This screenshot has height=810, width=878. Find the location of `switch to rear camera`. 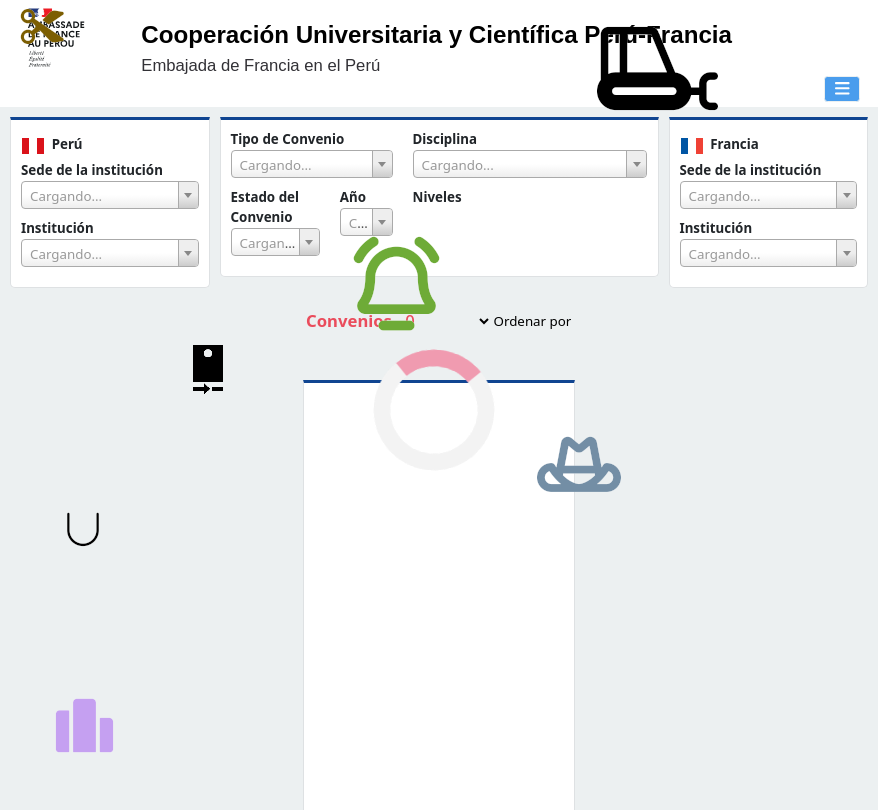

switch to rear camera is located at coordinates (208, 370).